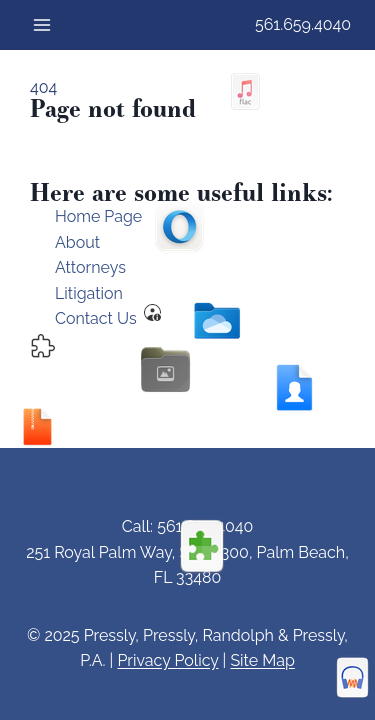 This screenshot has width=375, height=720. I want to click on firefox browser extension or add-on installer file, so click(202, 546).